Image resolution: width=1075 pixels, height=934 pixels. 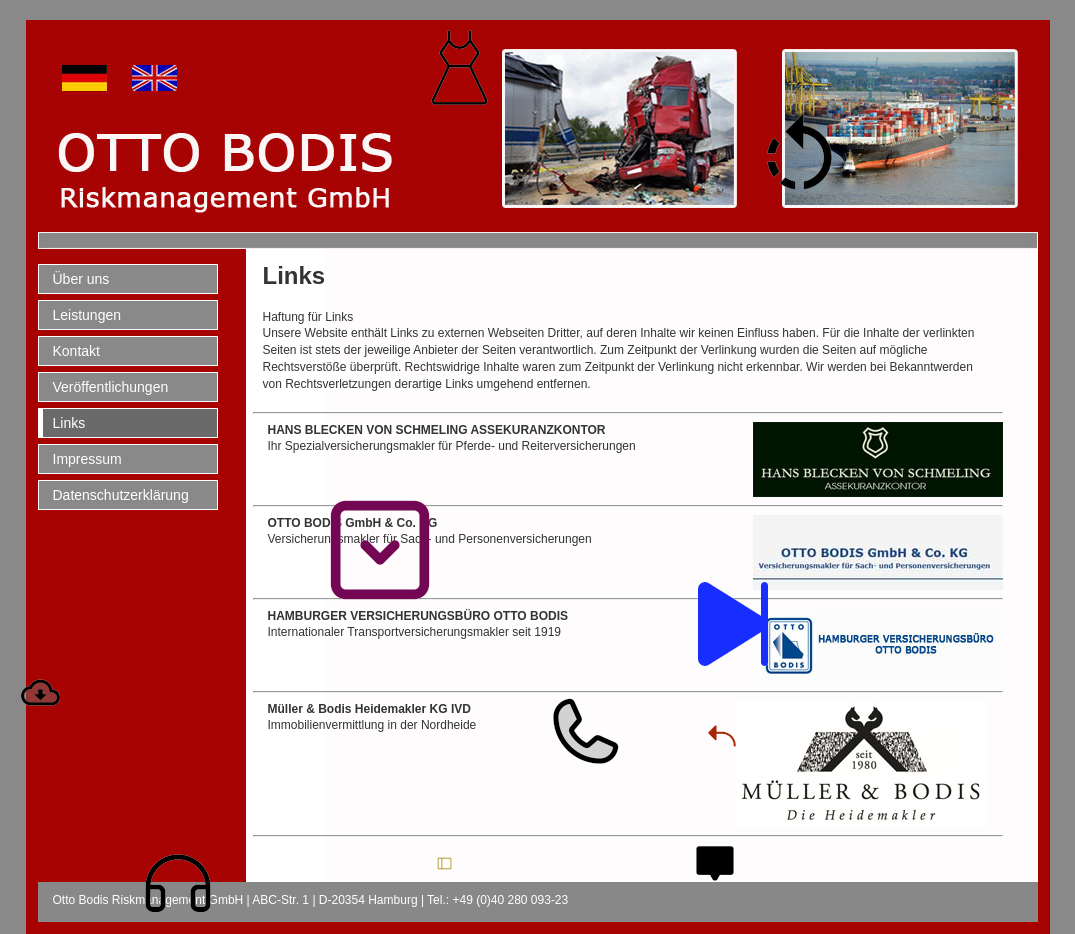 I want to click on open chat or messaging, so click(x=715, y=862).